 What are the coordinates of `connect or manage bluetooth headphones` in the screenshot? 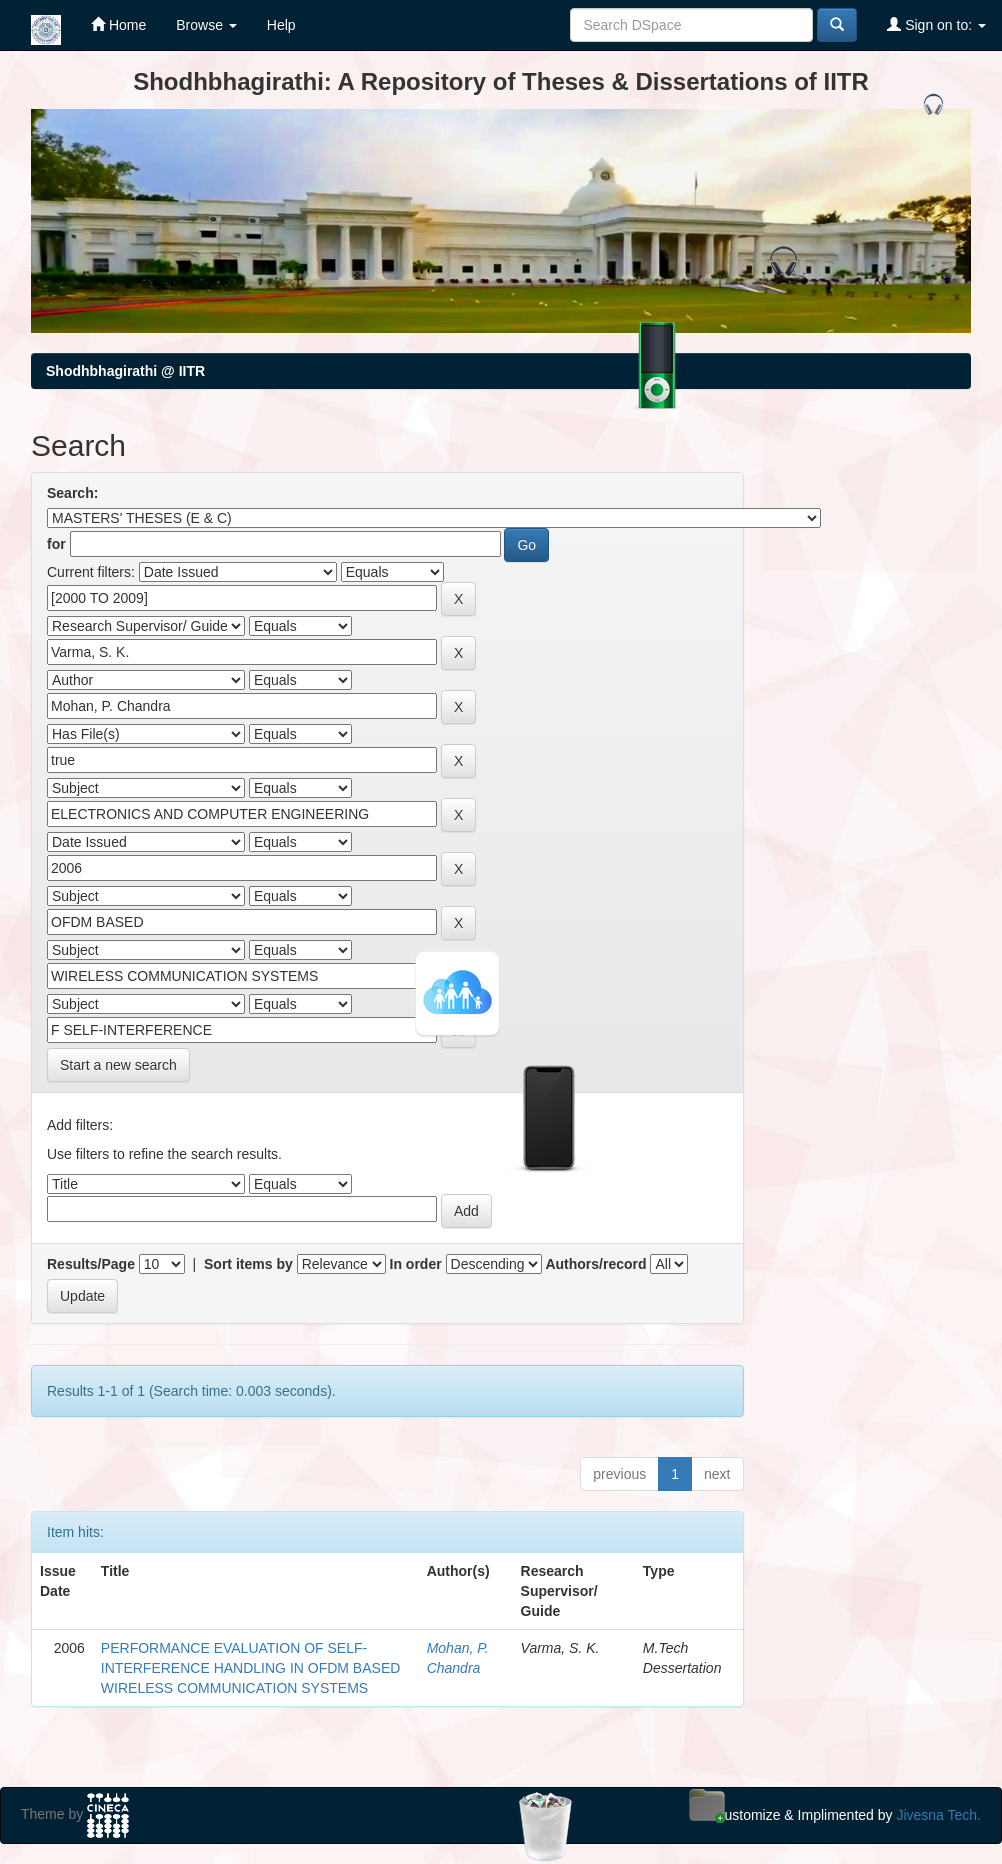 It's located at (783, 261).